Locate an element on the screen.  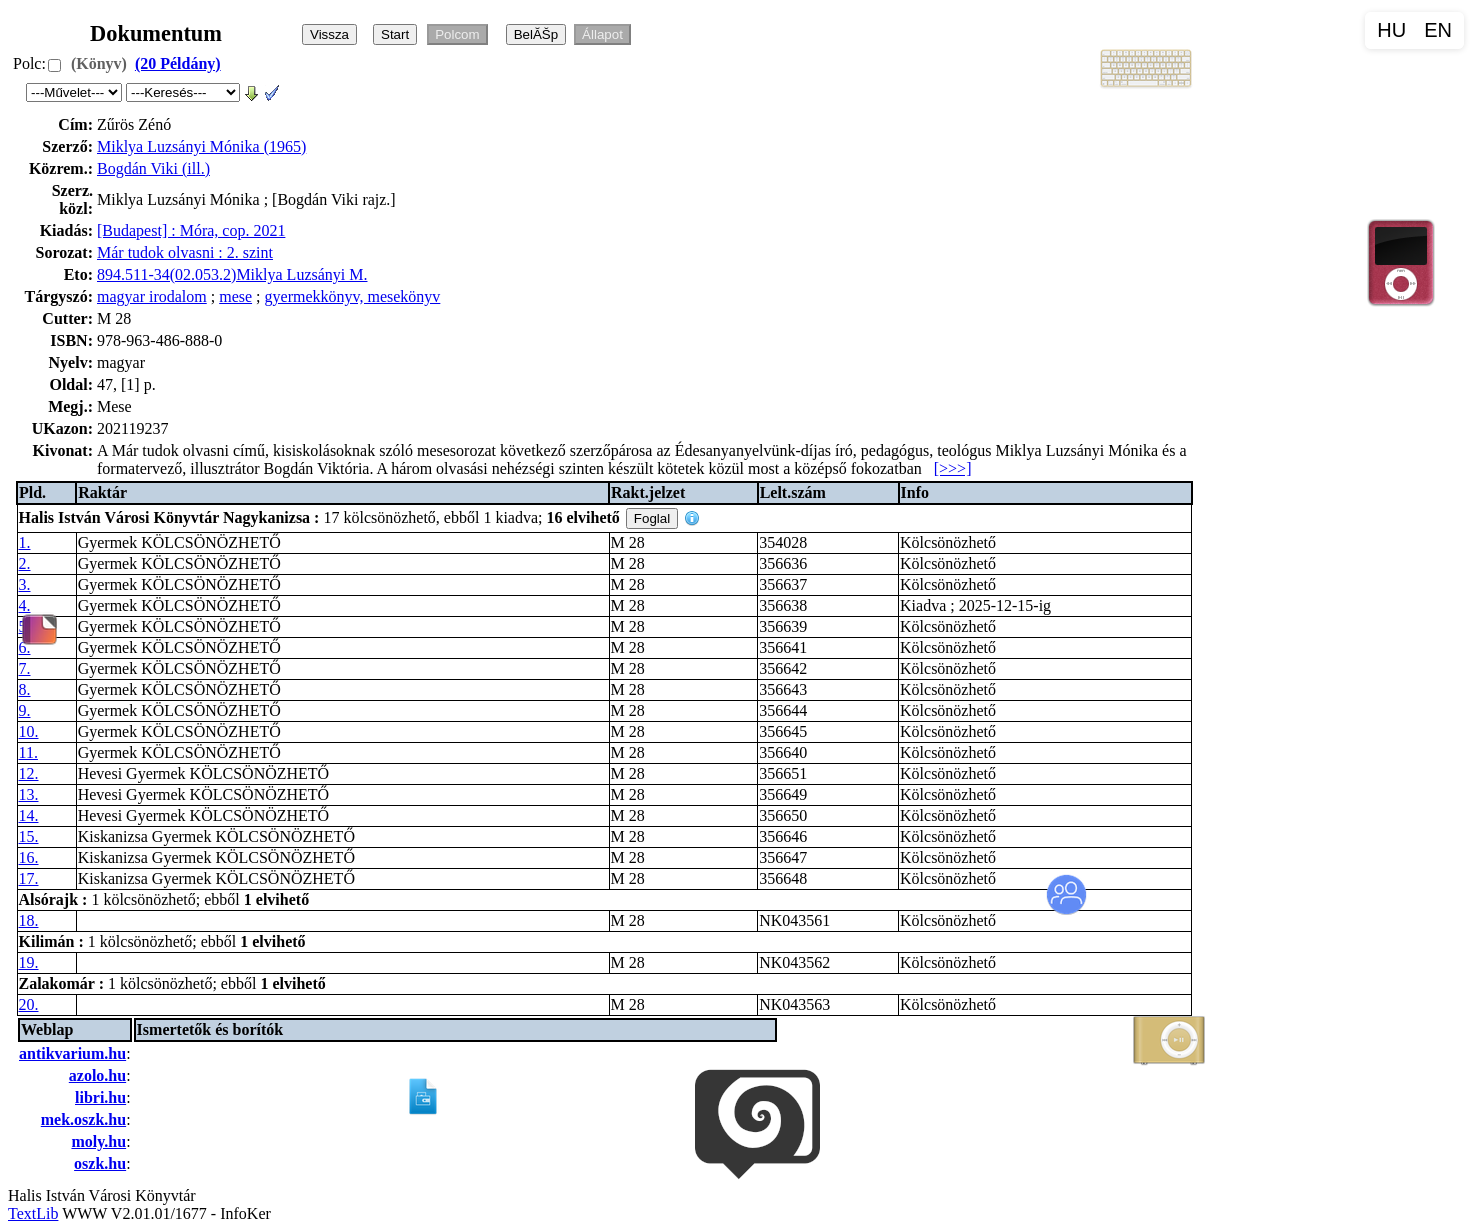
change desktop wallpaper settings is located at coordinates (39, 629).